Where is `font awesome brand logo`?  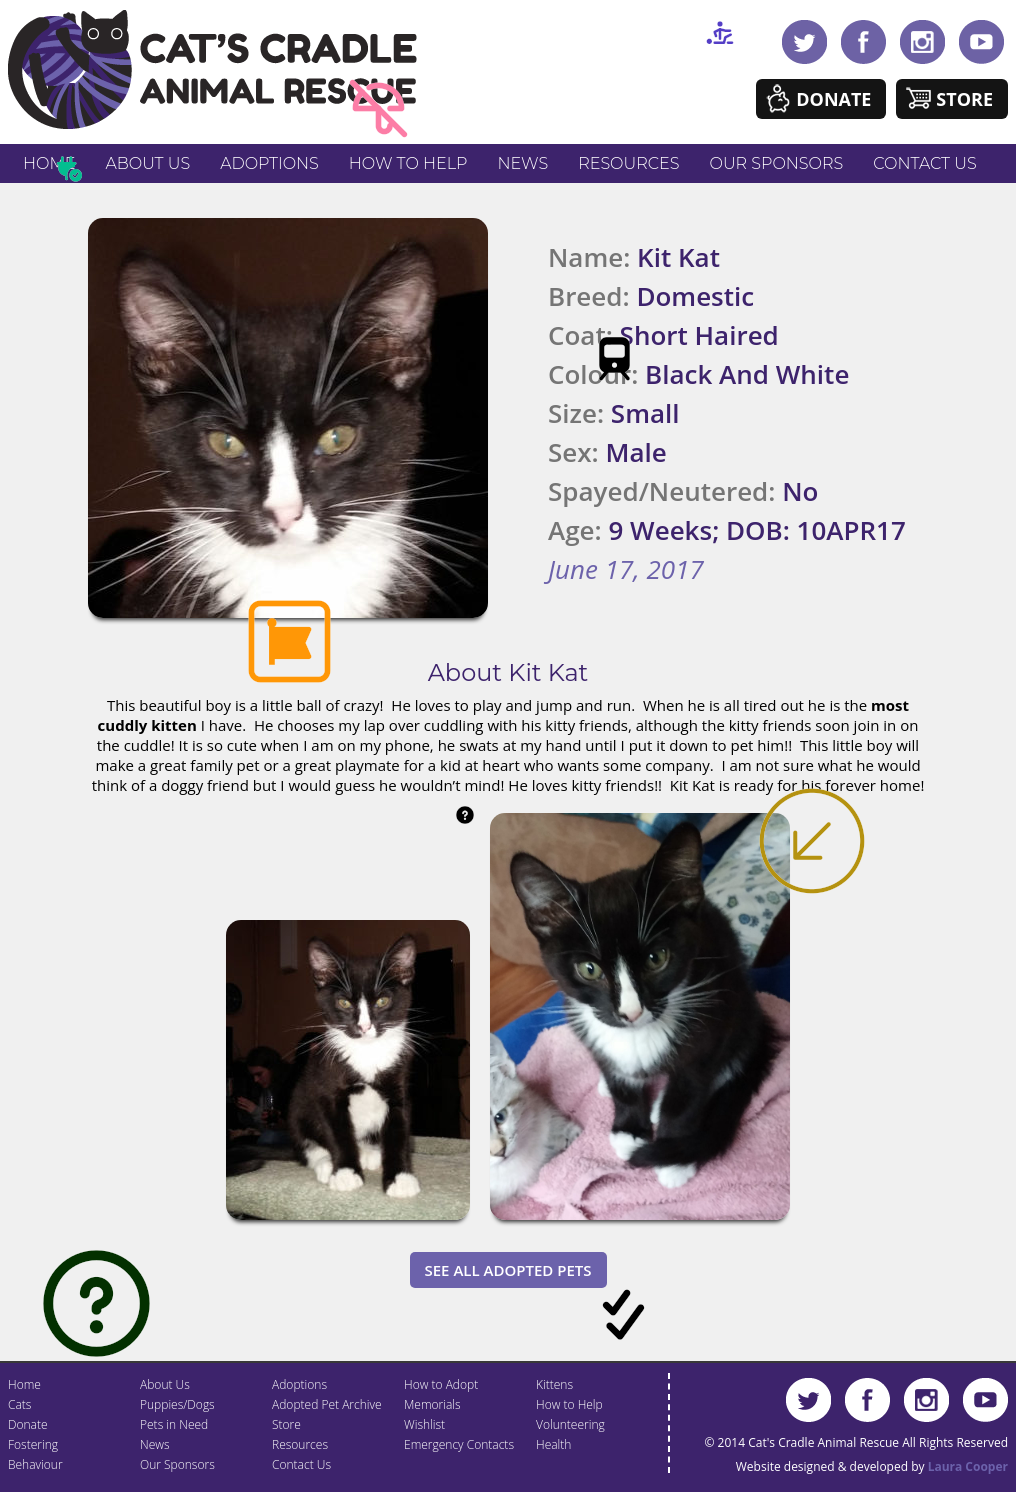
font awesome brand logo is located at coordinates (289, 641).